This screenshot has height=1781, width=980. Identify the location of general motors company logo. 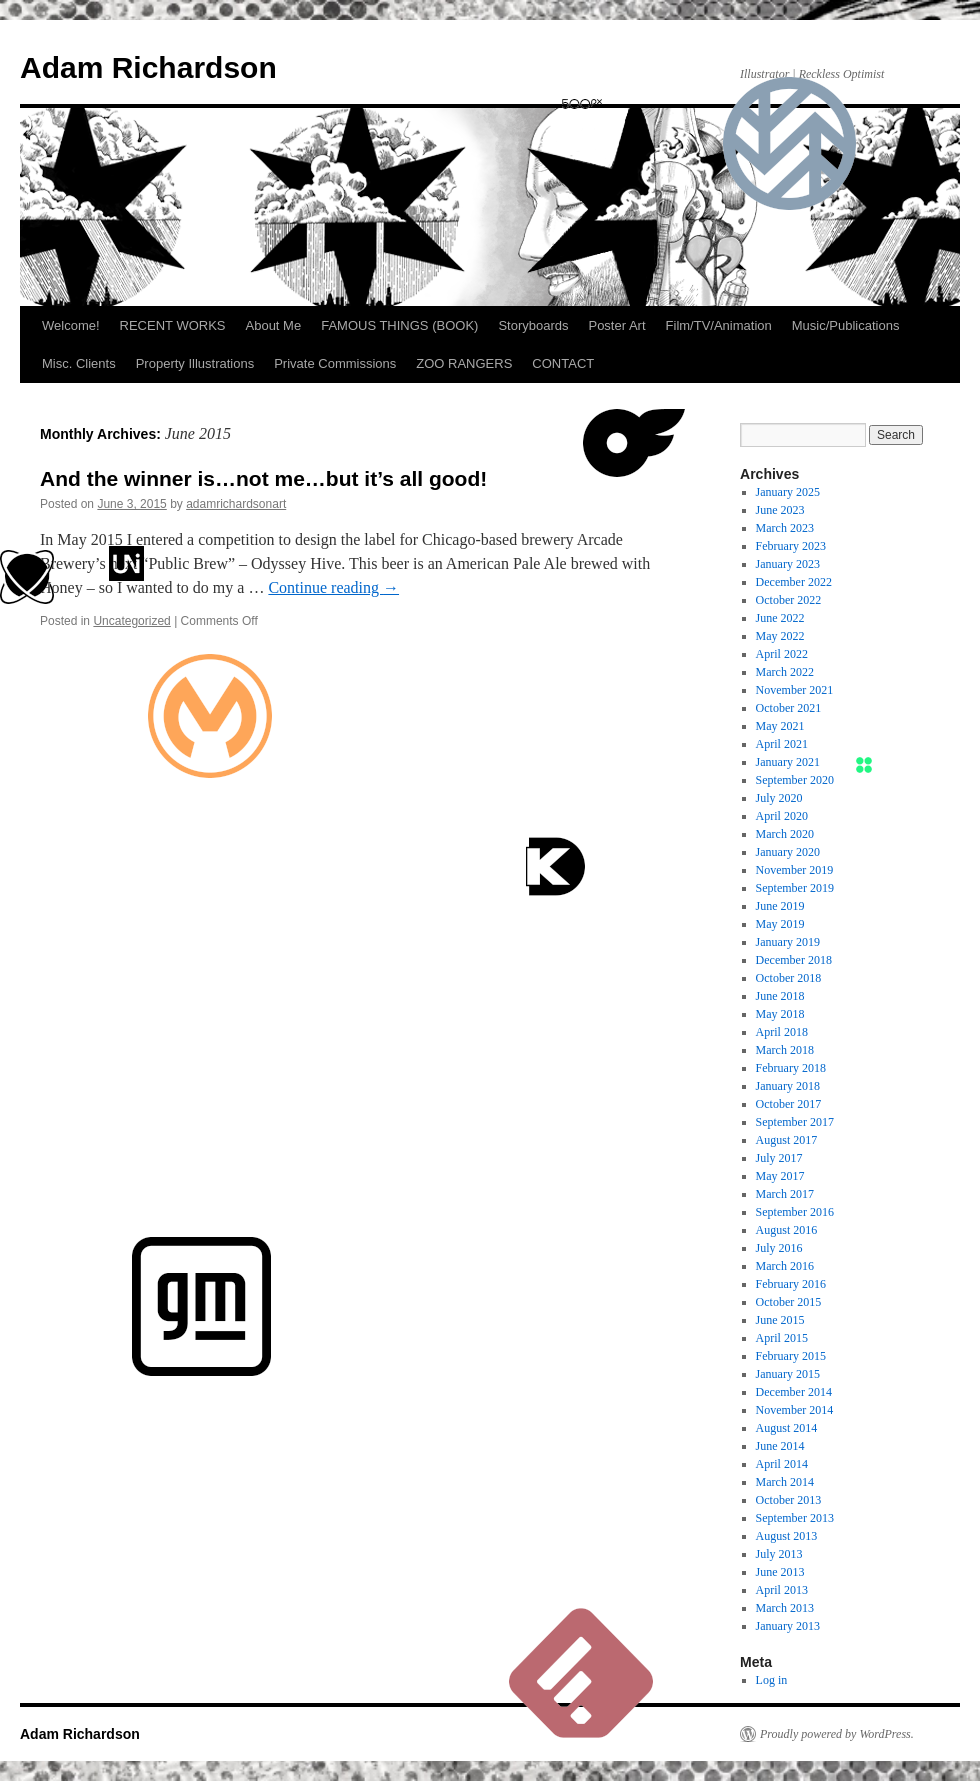
(201, 1306).